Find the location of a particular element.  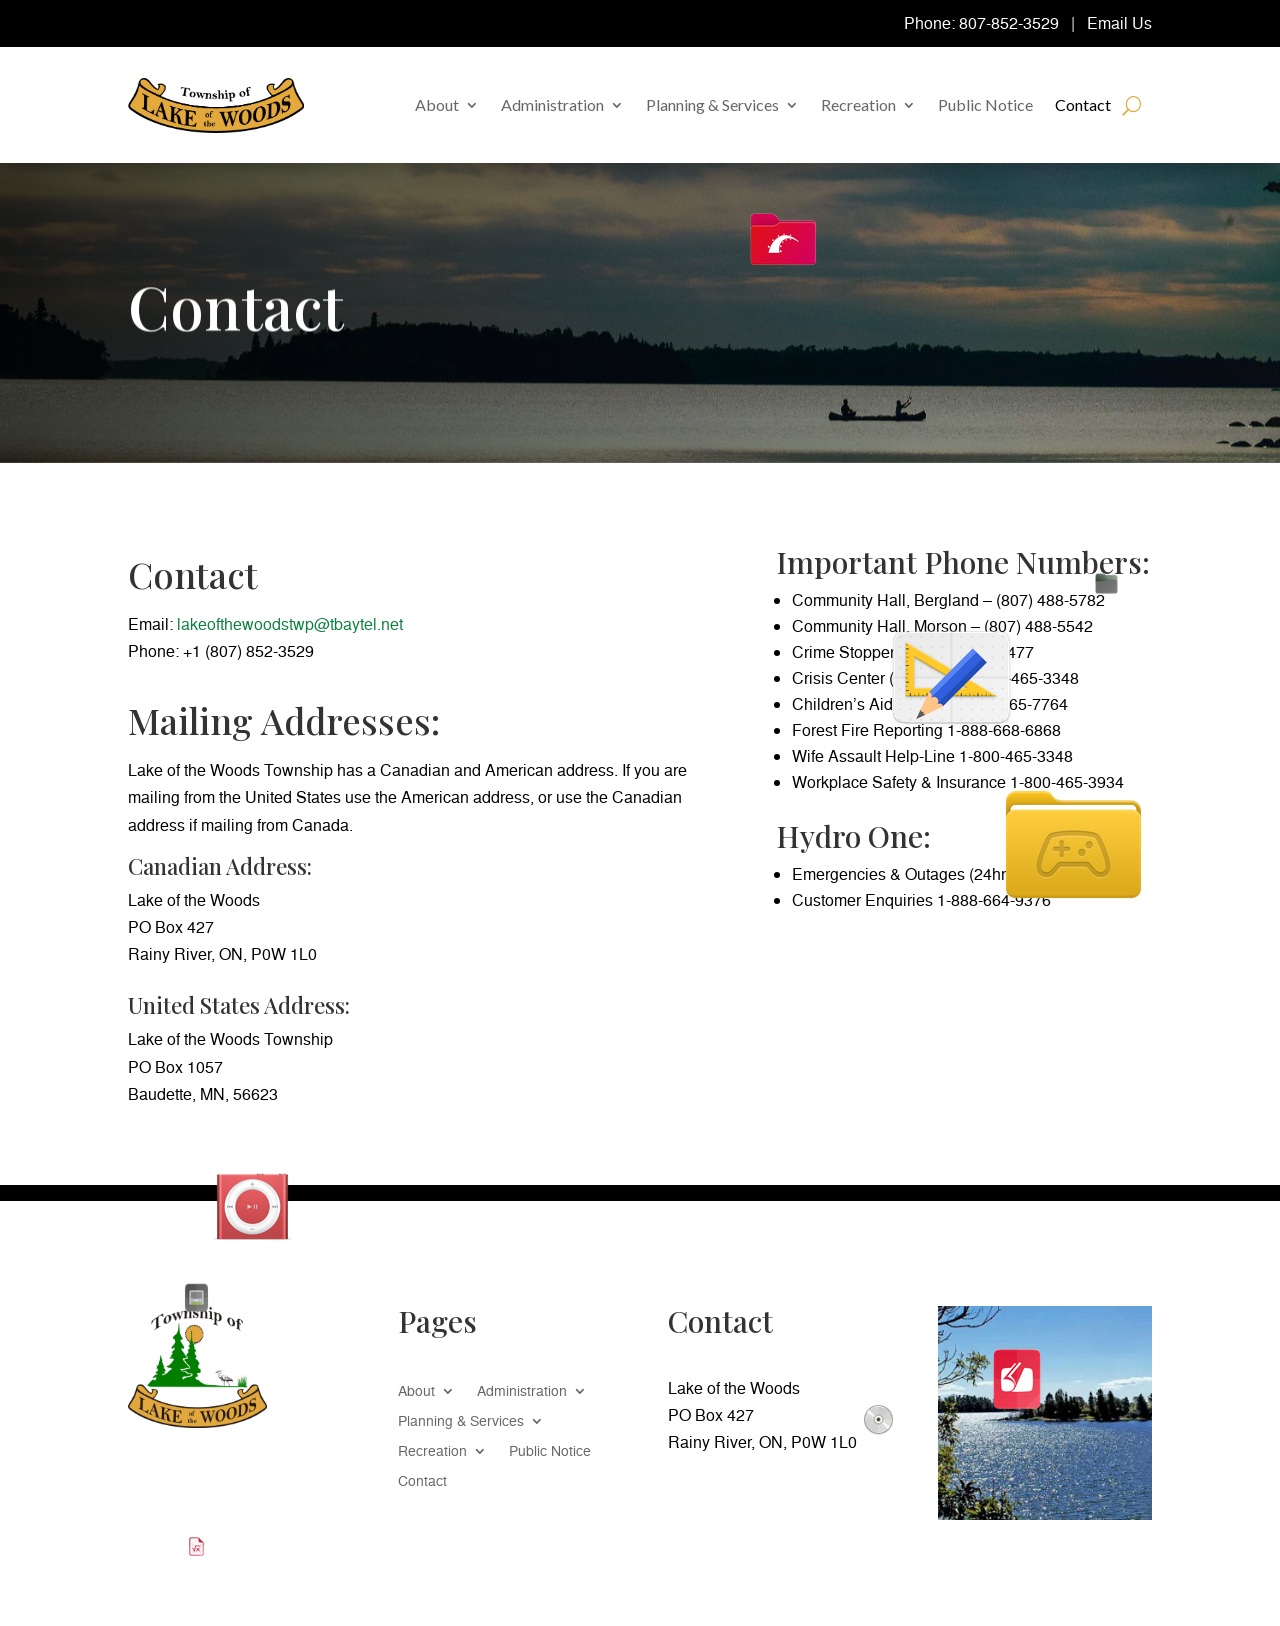

indicates a retro game ROM file is located at coordinates (196, 1297).